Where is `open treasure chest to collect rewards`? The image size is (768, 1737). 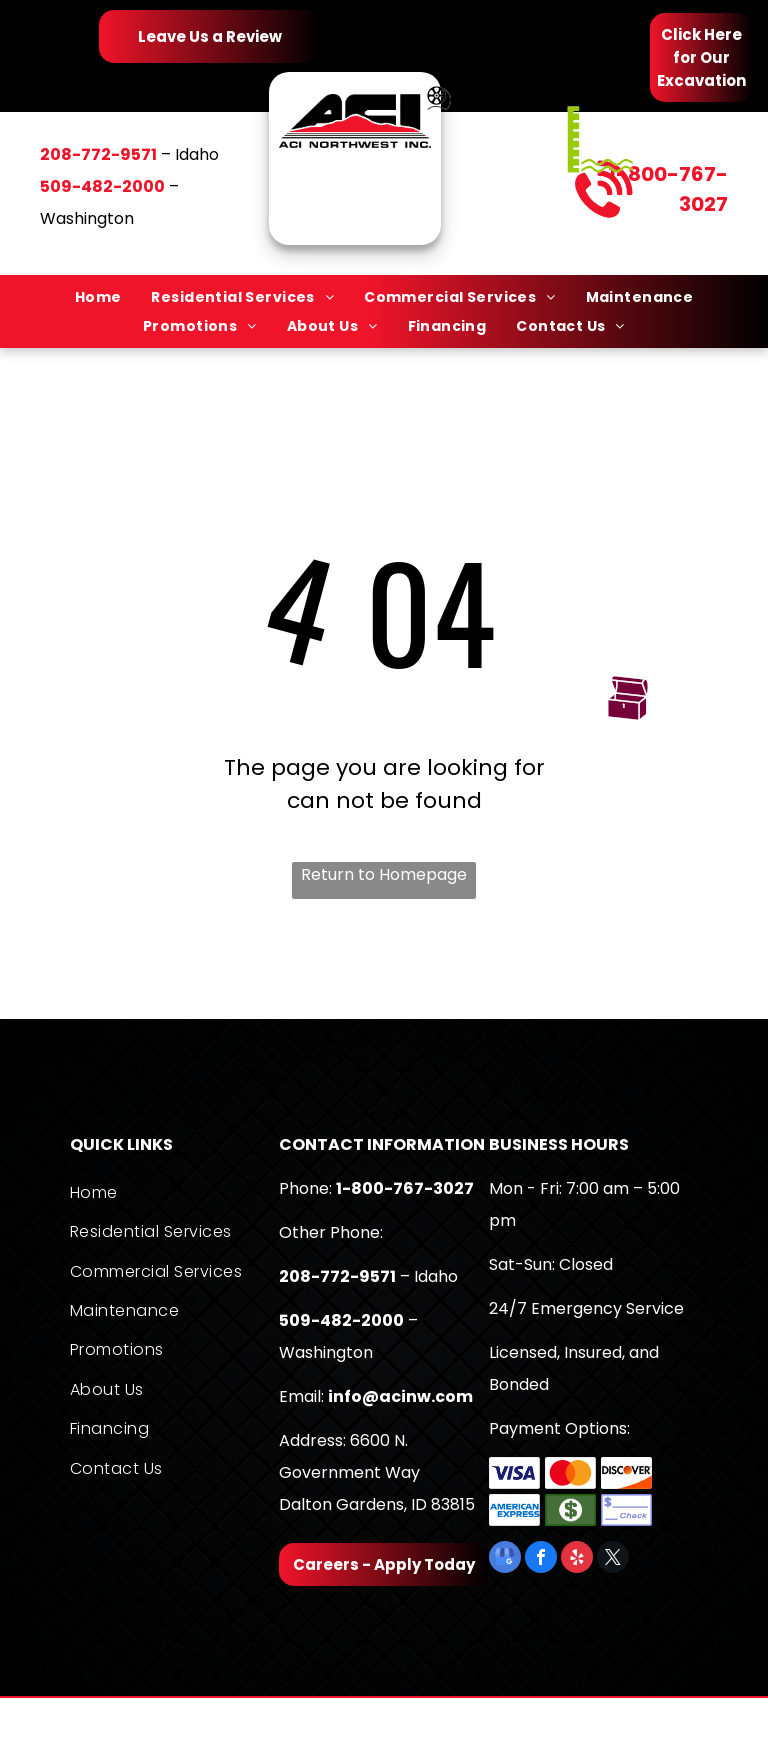
open treasure chest to collect rewards is located at coordinates (628, 698).